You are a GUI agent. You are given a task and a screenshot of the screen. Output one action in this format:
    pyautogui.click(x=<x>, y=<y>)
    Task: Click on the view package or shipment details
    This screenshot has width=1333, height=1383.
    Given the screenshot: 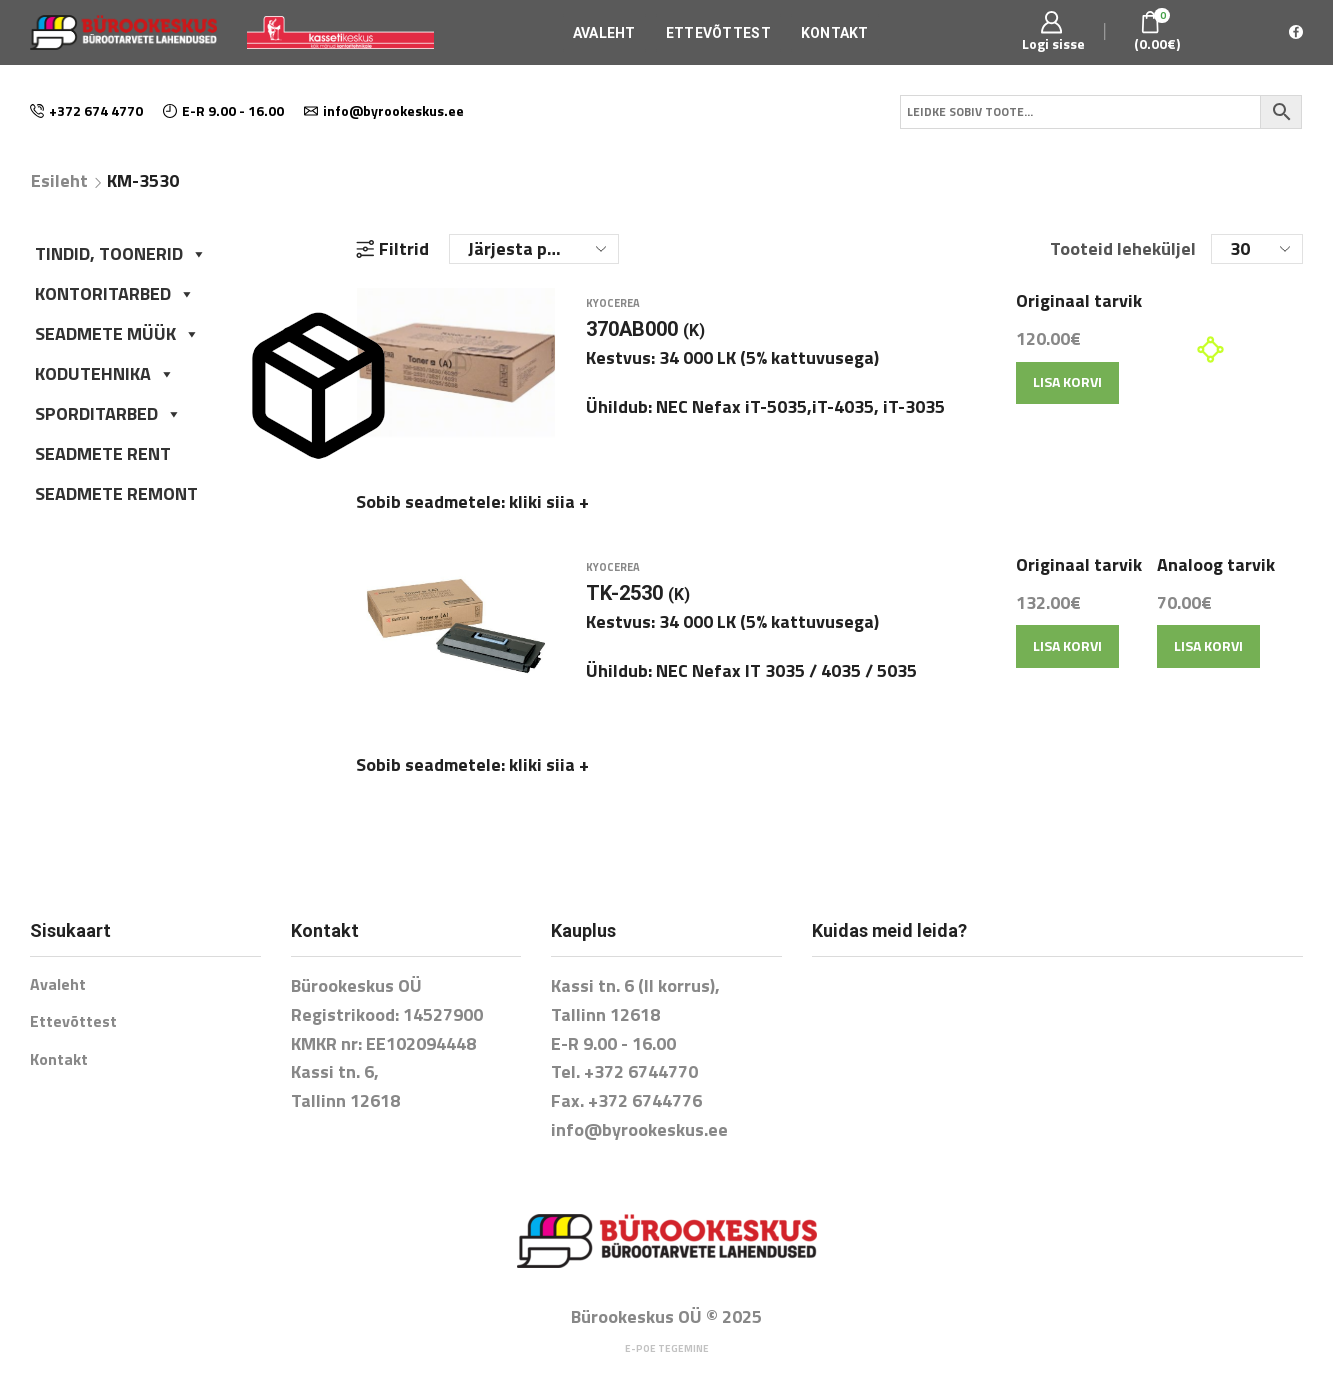 What is the action you would take?
    pyautogui.click(x=318, y=385)
    